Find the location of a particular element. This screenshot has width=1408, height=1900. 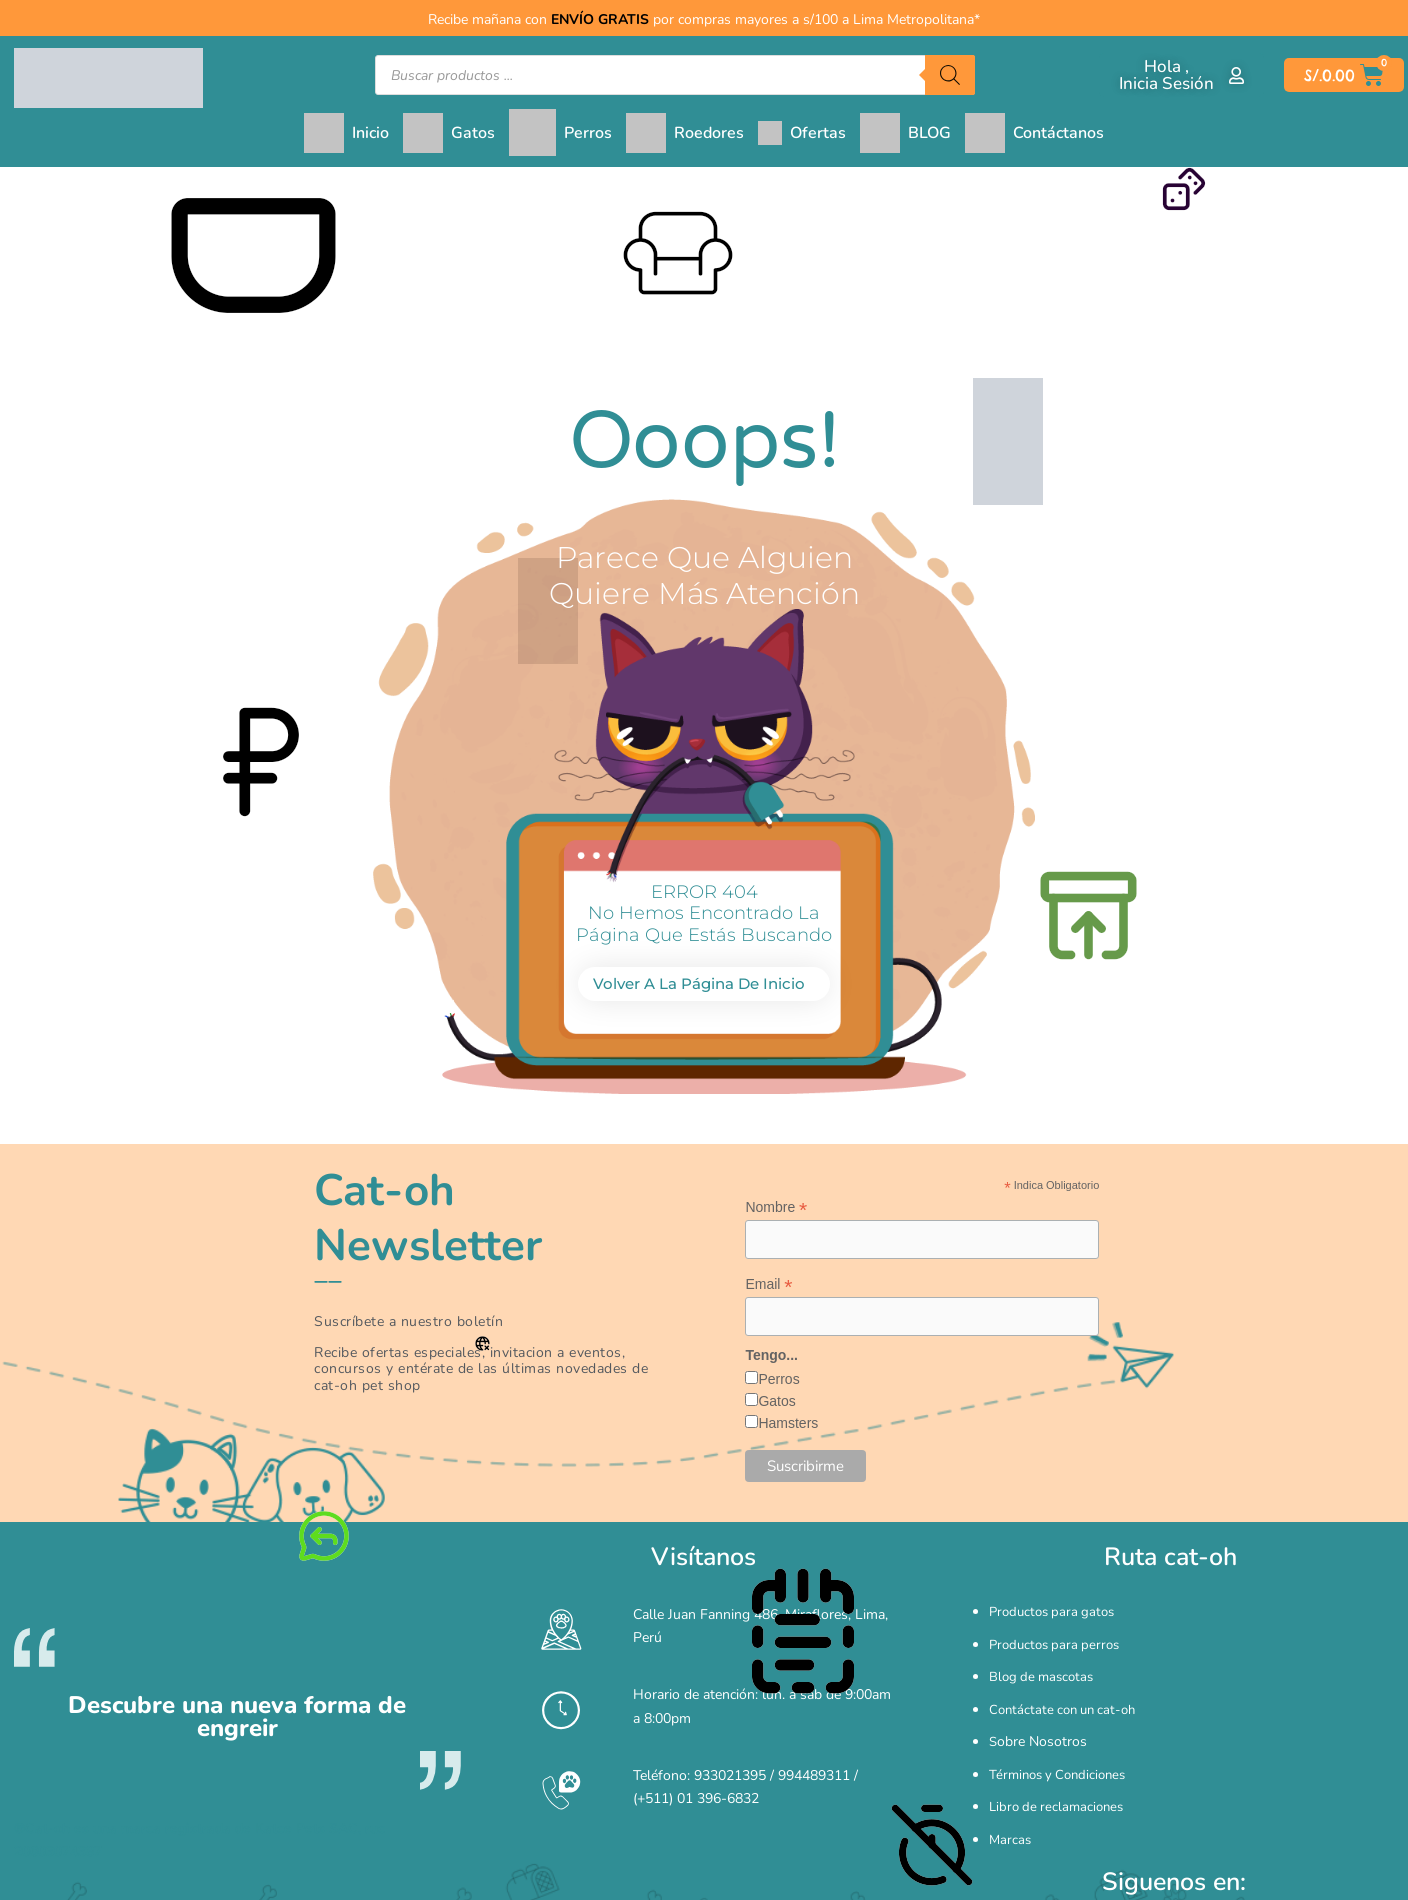

indicates price or amount in russian rubles is located at coordinates (261, 762).